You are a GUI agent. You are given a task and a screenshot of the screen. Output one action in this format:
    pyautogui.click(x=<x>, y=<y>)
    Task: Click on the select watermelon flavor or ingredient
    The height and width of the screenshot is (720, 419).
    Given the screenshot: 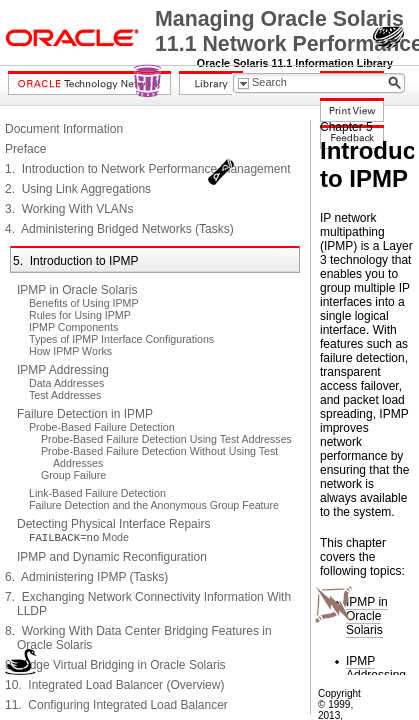 What is the action you would take?
    pyautogui.click(x=388, y=37)
    